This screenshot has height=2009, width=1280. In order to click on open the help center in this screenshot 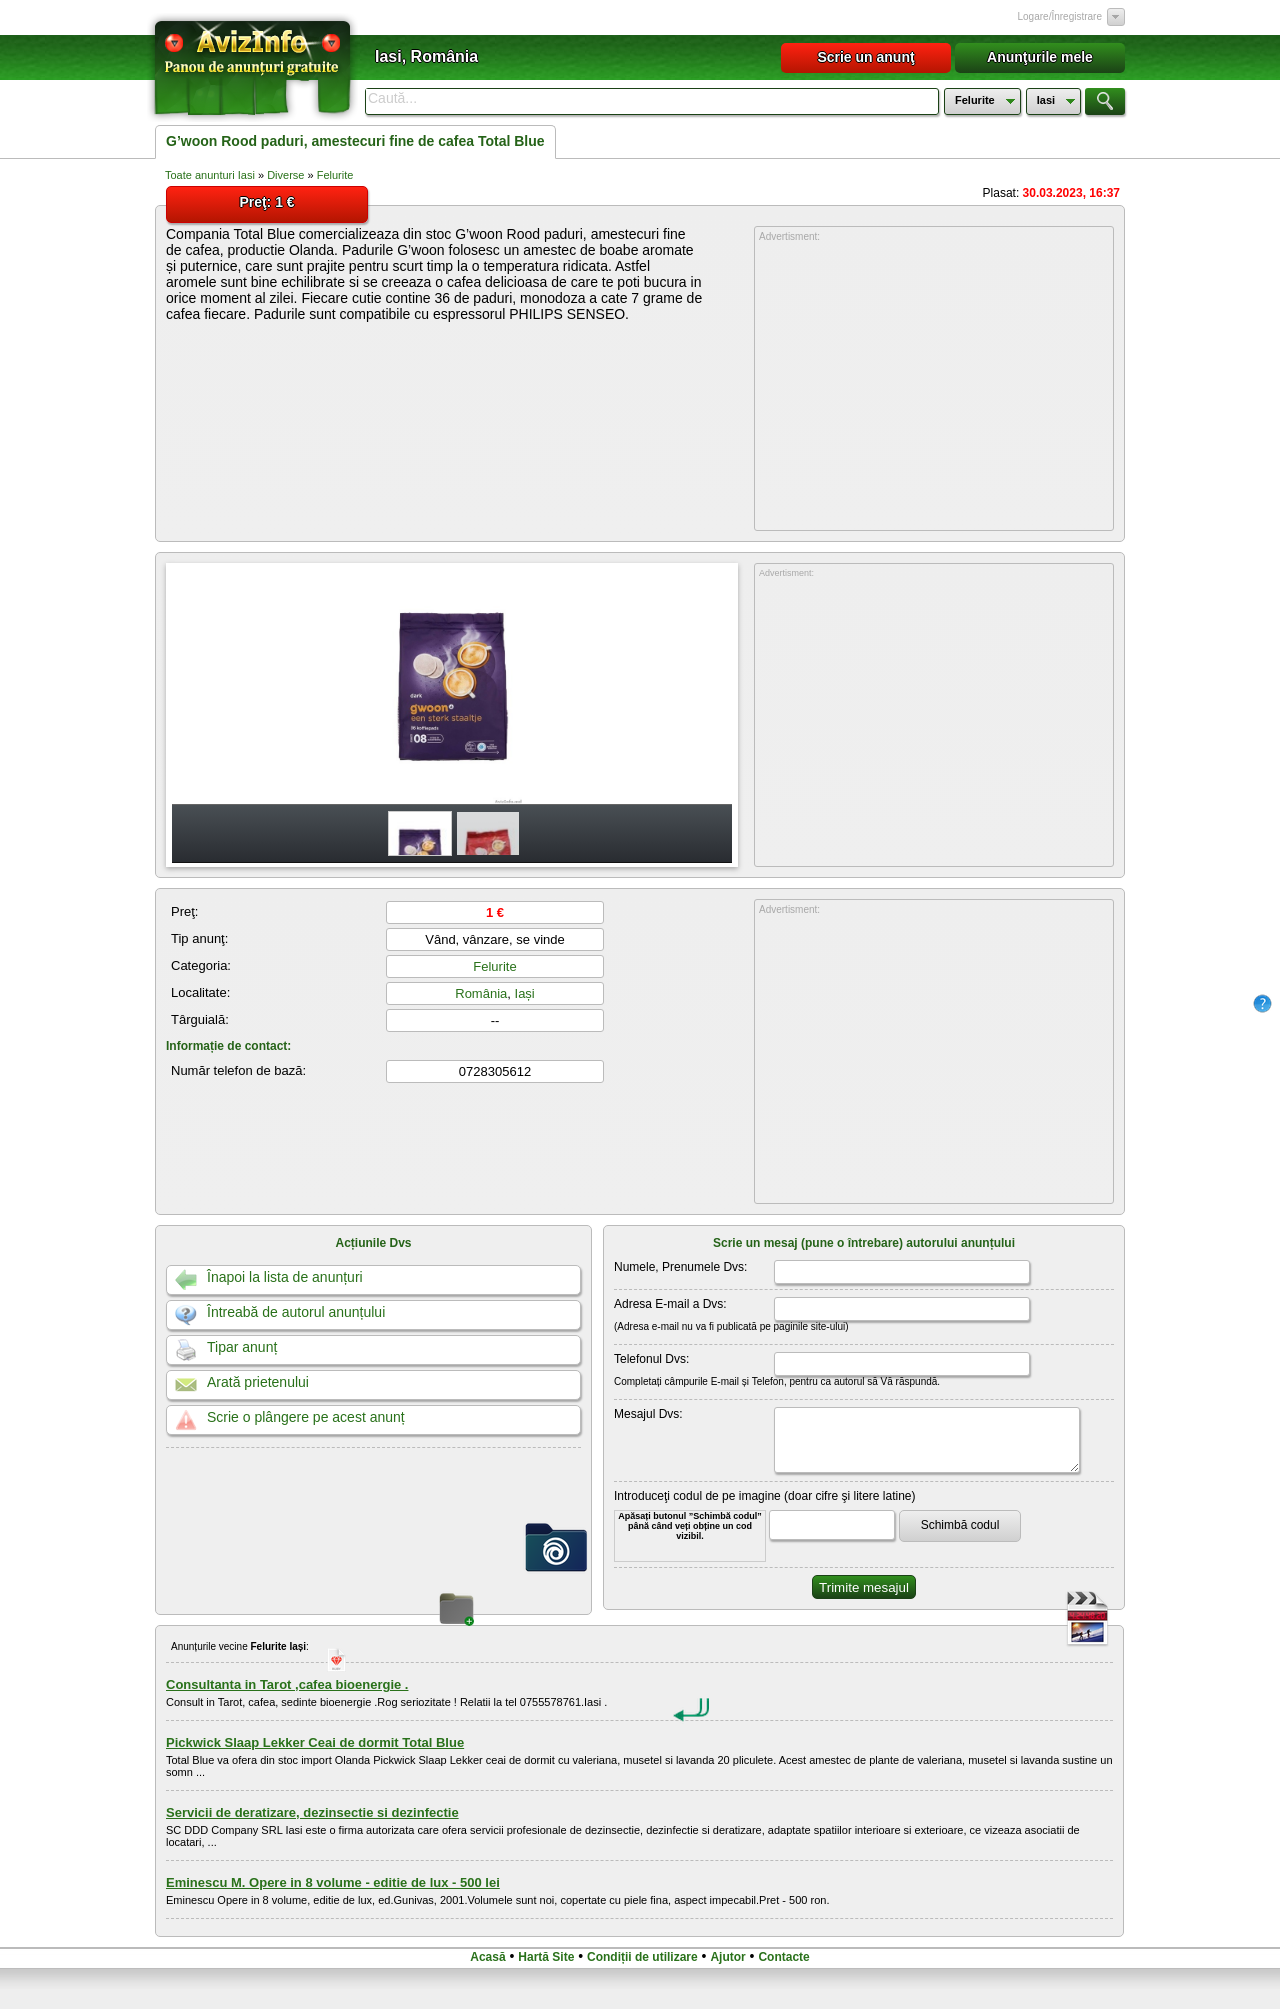, I will do `click(1262, 1003)`.